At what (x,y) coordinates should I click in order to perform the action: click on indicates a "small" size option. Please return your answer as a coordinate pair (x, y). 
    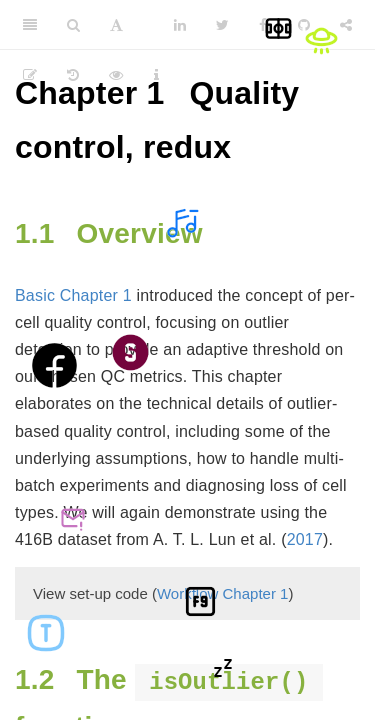
    Looking at the image, I should click on (130, 352).